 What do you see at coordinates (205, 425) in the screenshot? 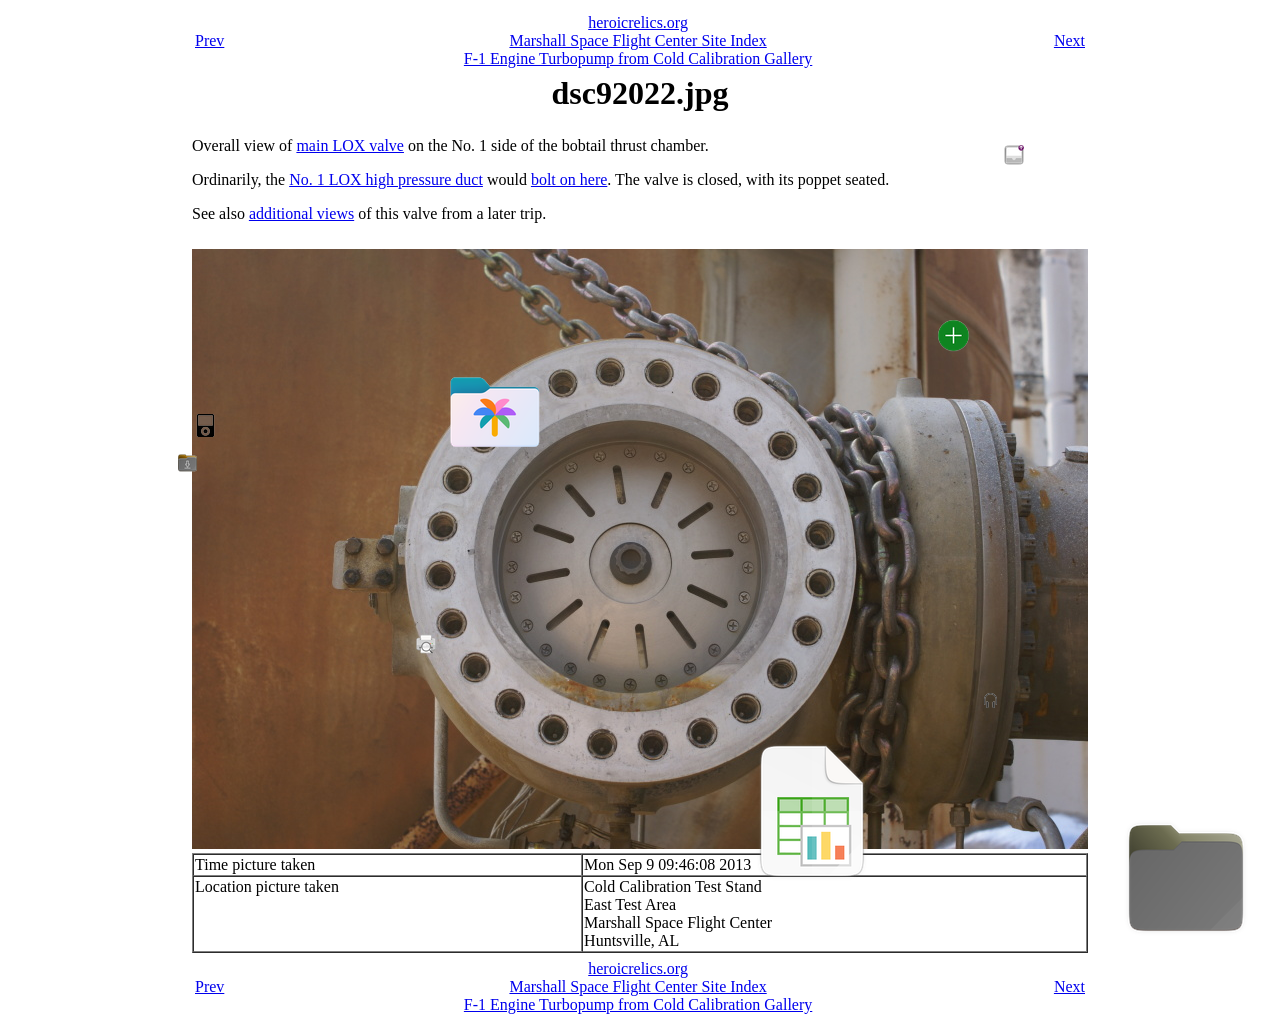
I see `iPod Nano device in sidebar` at bounding box center [205, 425].